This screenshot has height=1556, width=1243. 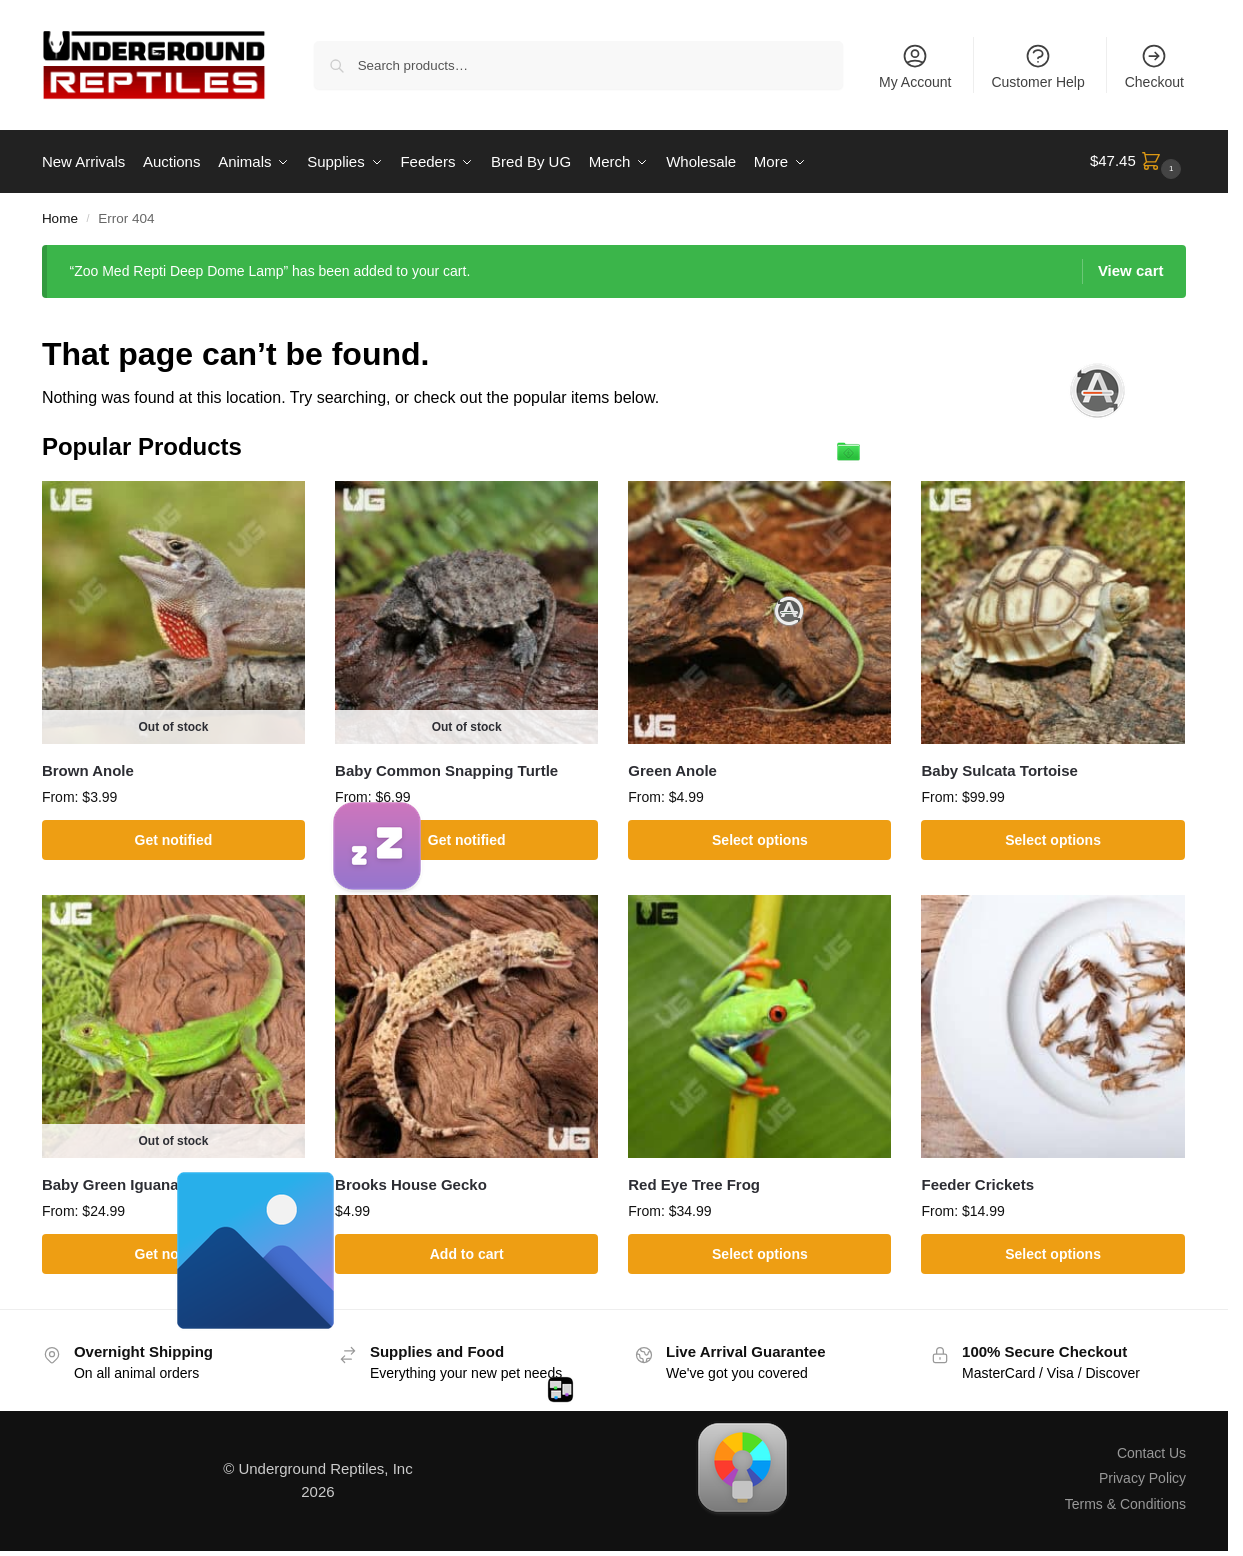 What do you see at coordinates (560, 1389) in the screenshot?
I see `open mission control to view all windows and desktops` at bounding box center [560, 1389].